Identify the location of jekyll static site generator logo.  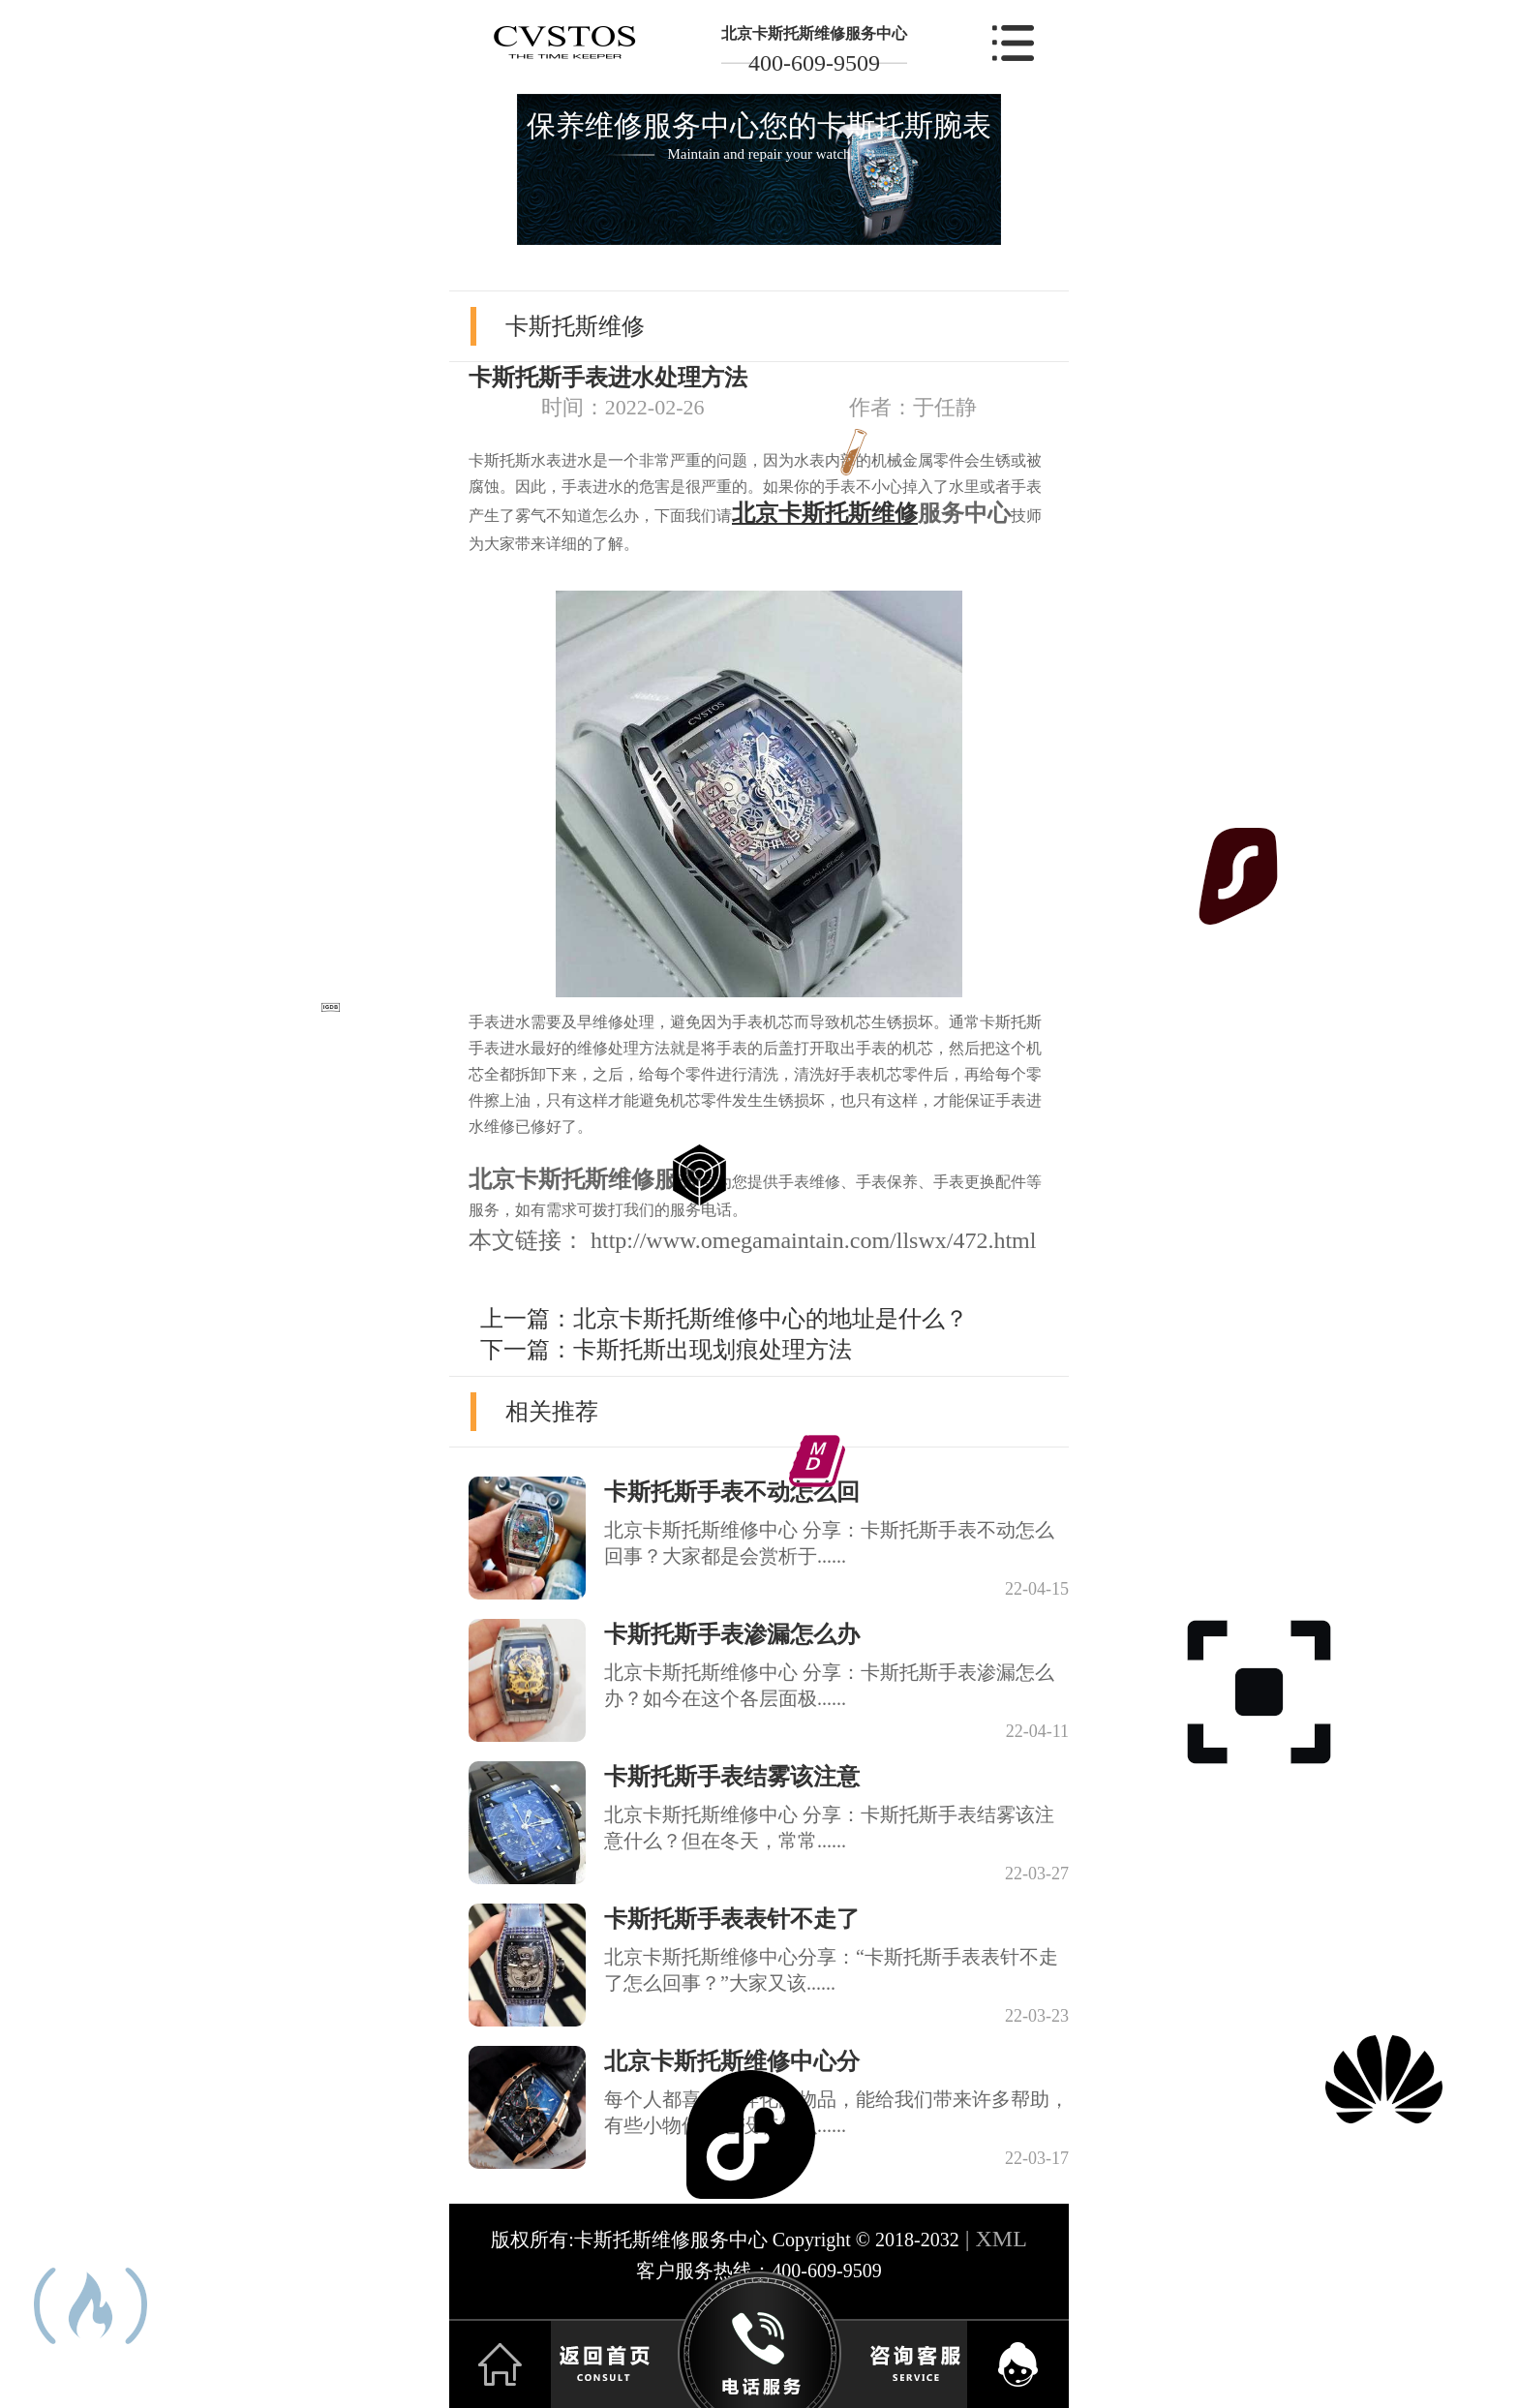
(854, 452).